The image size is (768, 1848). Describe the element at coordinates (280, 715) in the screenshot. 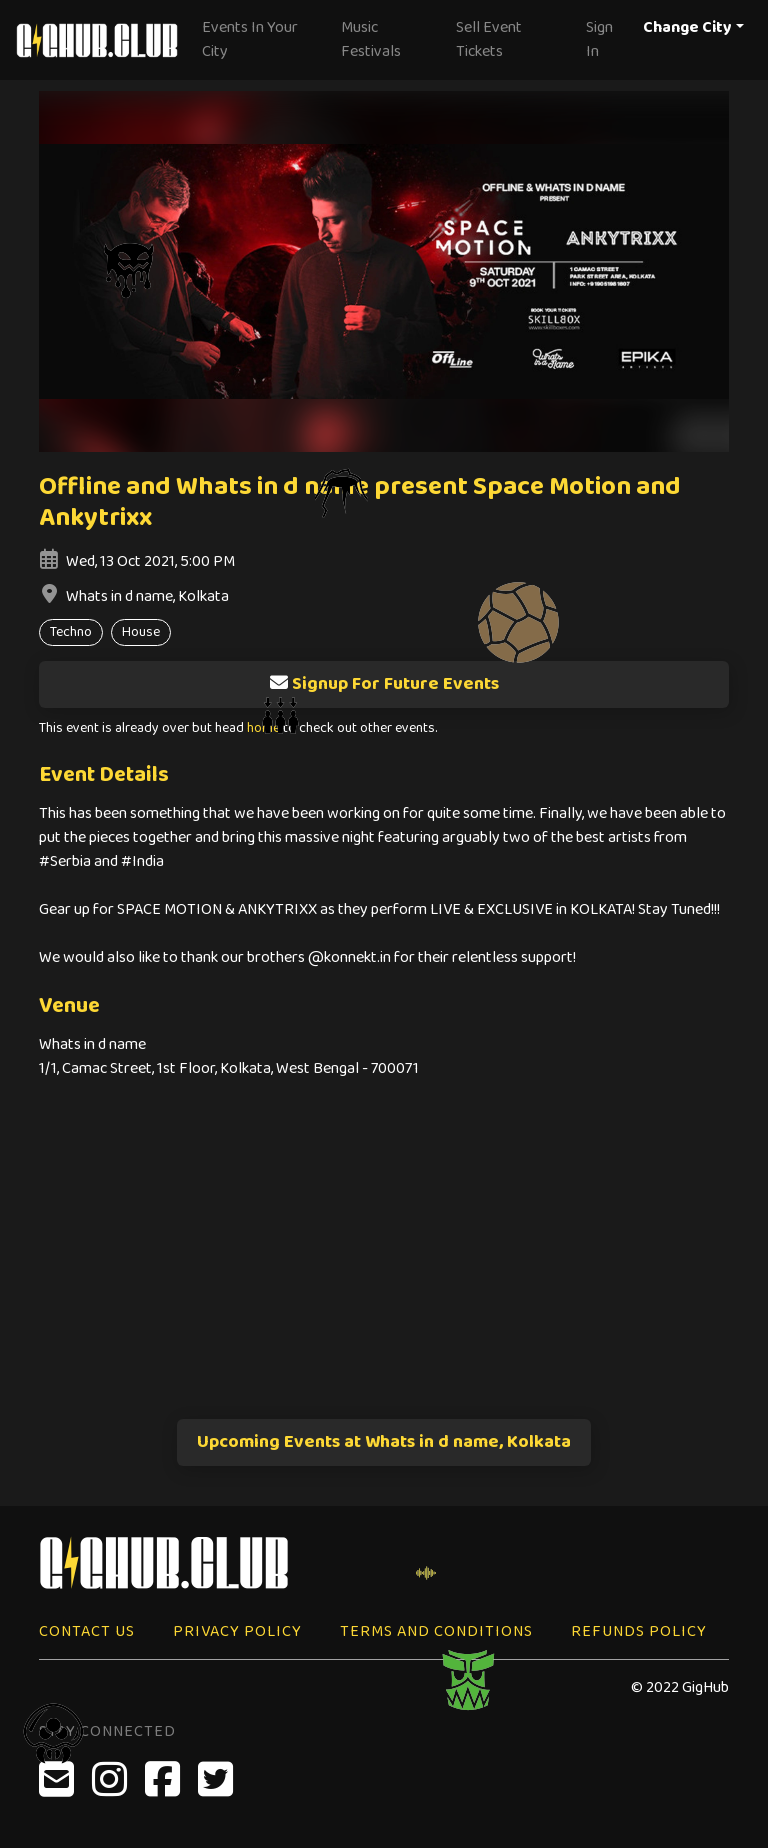

I see `downgrade team membership or plan tier` at that location.